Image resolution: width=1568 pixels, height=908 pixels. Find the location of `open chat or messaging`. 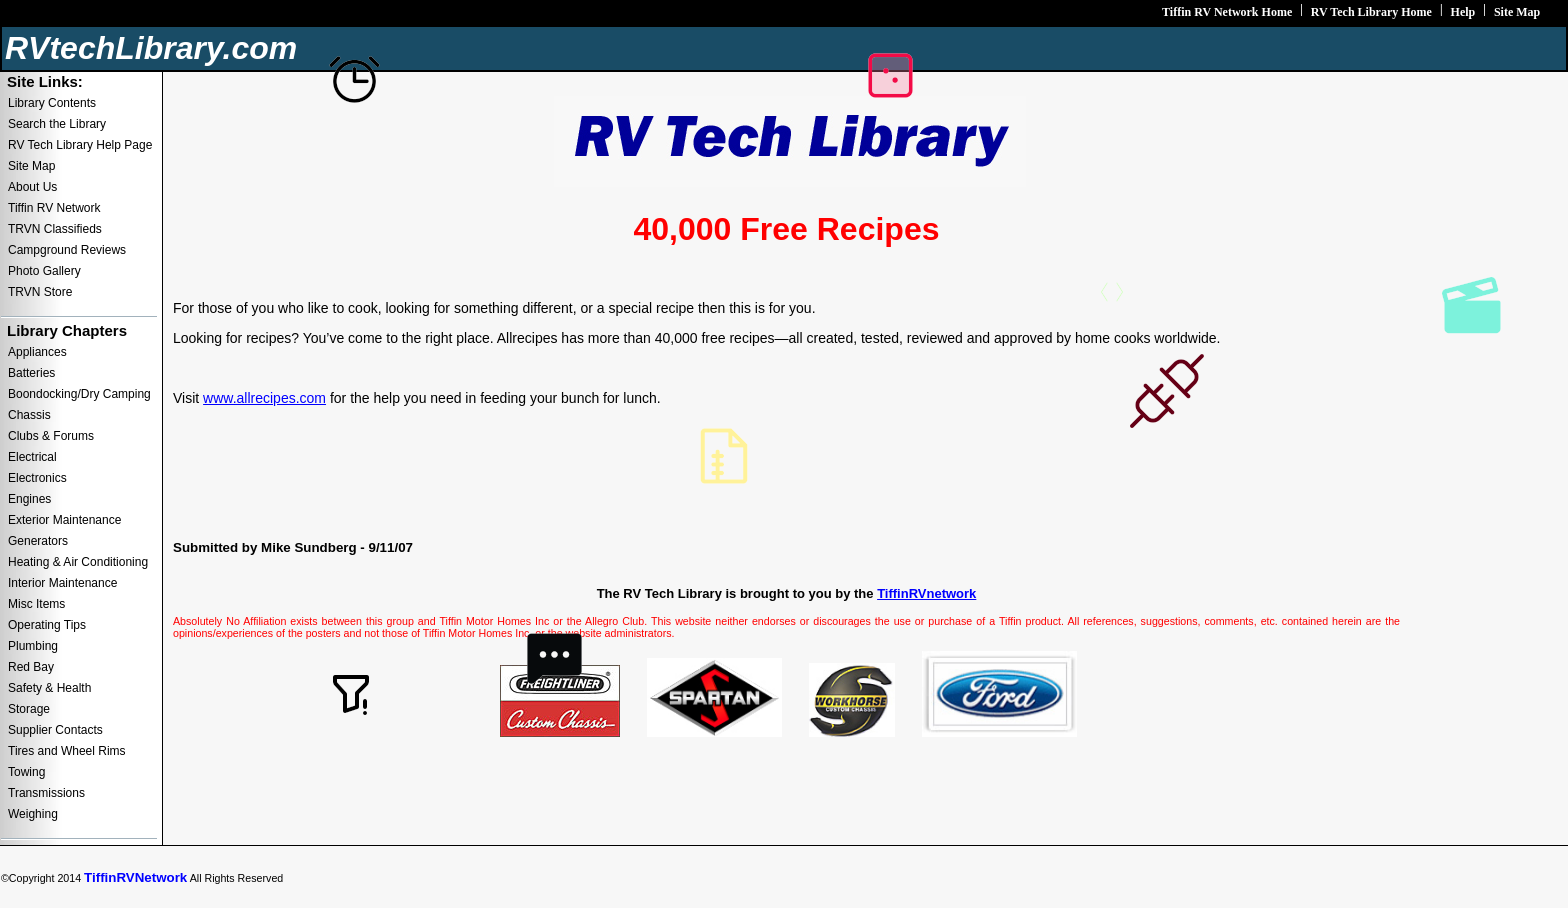

open chat or messaging is located at coordinates (554, 654).